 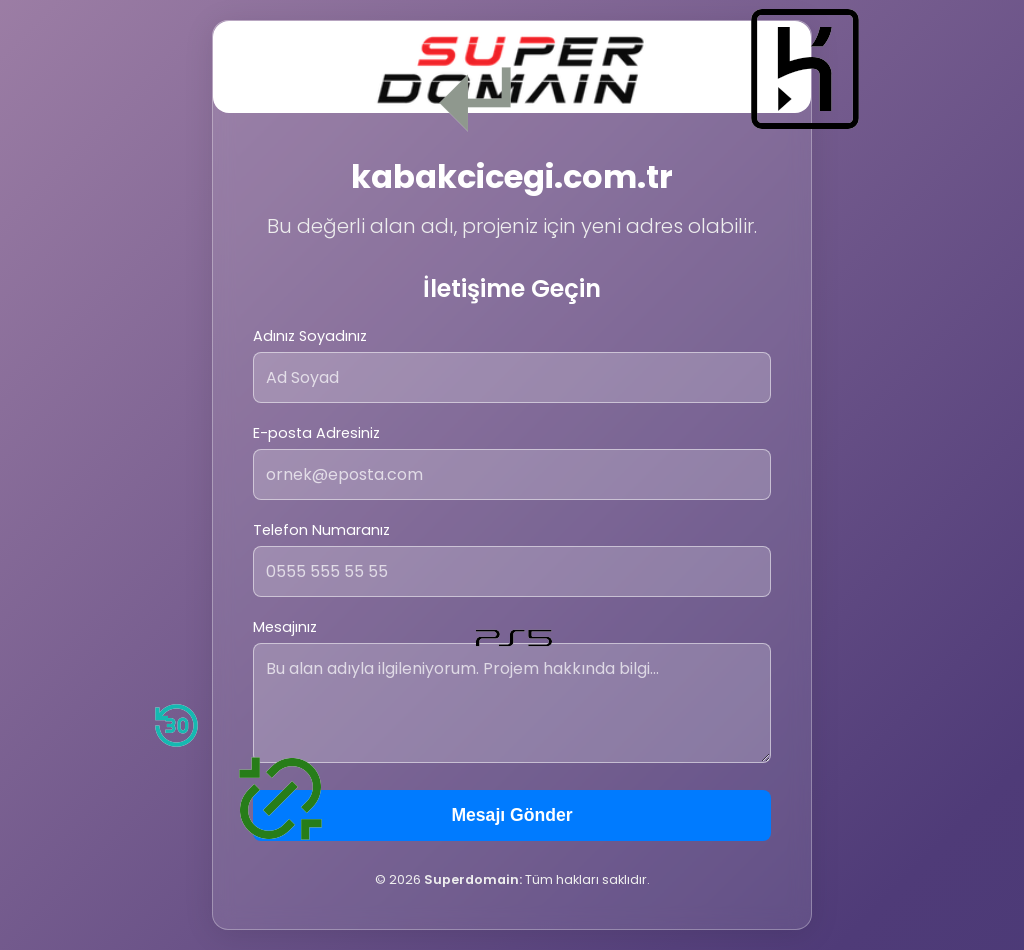 I want to click on PlayStation 5 brand logo, so click(x=514, y=638).